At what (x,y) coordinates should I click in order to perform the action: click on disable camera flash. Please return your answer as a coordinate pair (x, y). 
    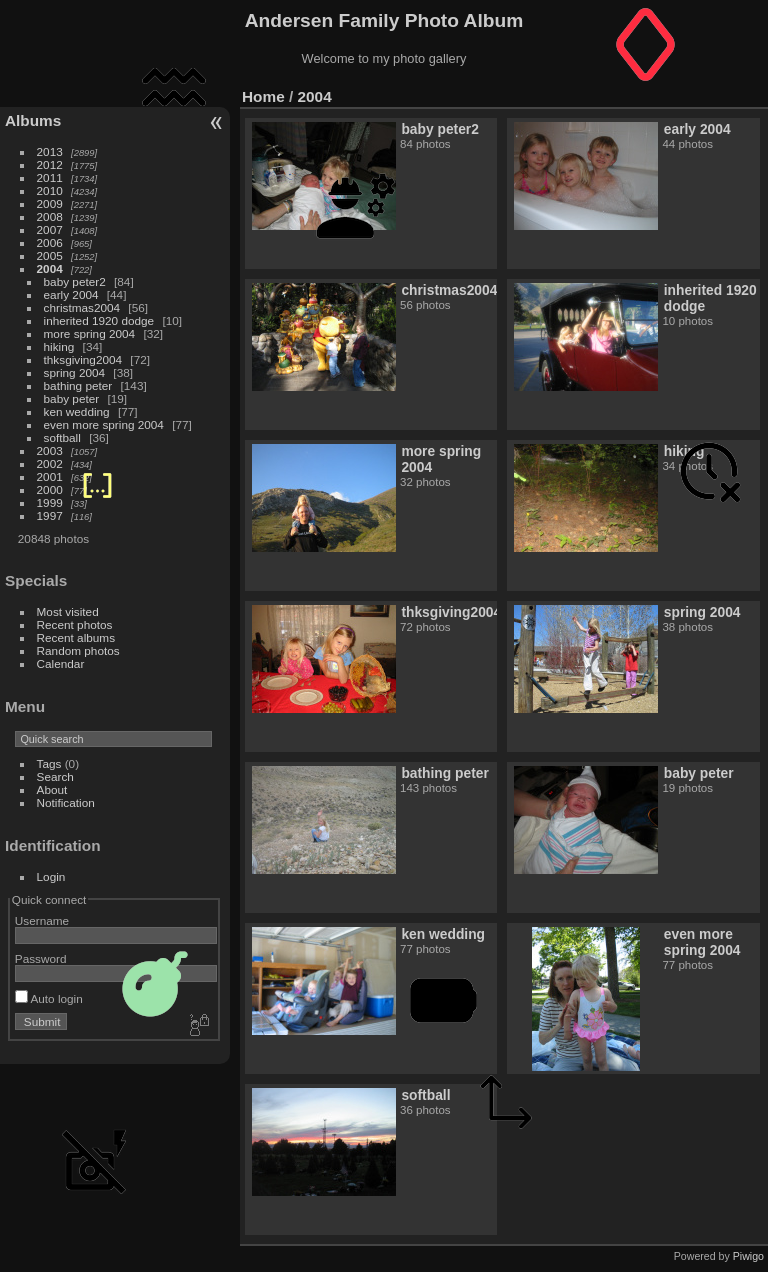
    Looking at the image, I should click on (96, 1160).